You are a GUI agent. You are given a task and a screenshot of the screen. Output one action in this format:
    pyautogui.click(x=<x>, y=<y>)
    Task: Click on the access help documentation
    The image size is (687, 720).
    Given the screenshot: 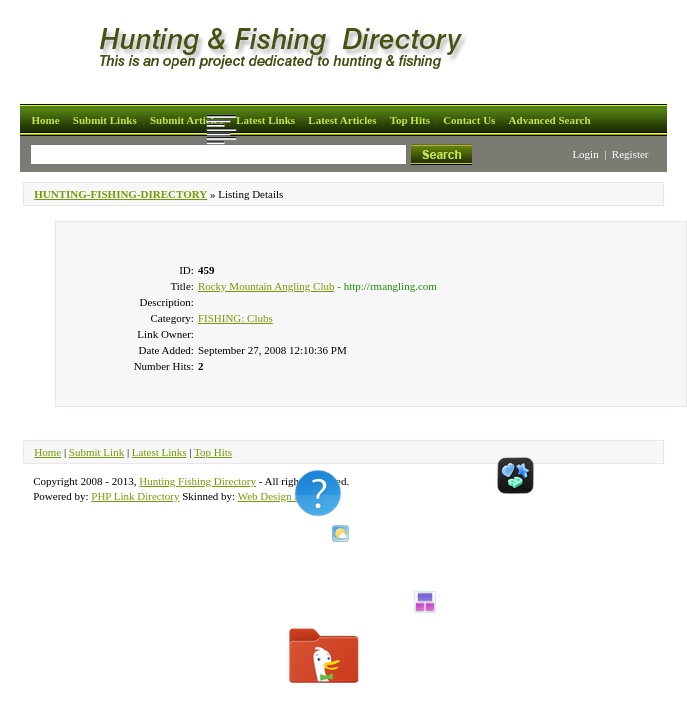 What is the action you would take?
    pyautogui.click(x=318, y=493)
    